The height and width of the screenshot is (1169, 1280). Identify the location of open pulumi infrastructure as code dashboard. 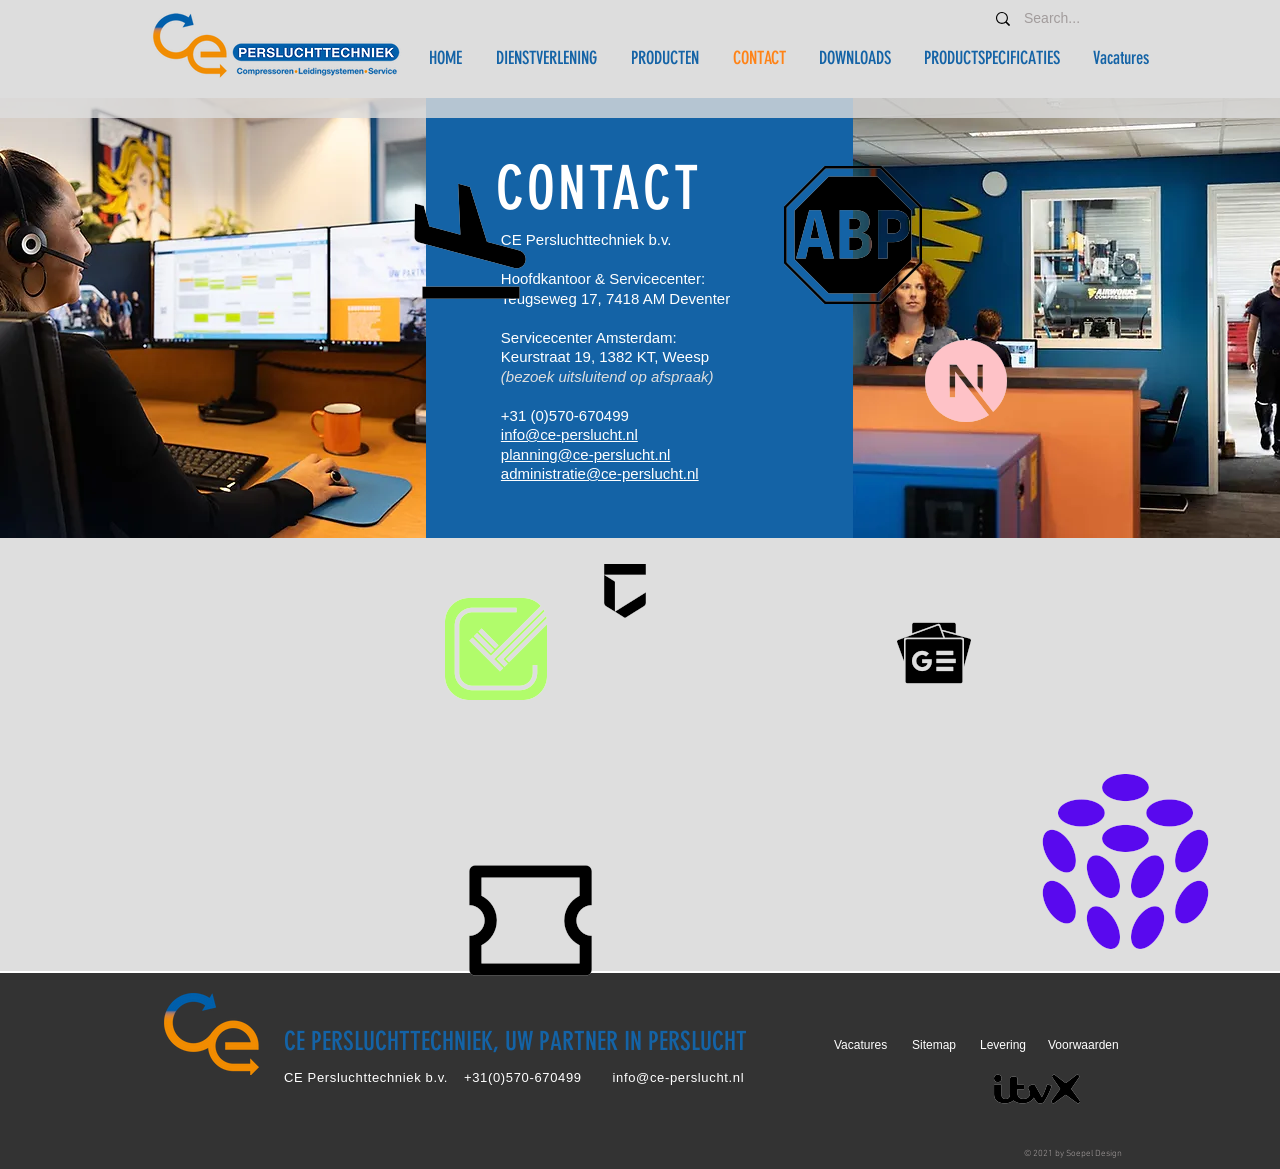
(1125, 861).